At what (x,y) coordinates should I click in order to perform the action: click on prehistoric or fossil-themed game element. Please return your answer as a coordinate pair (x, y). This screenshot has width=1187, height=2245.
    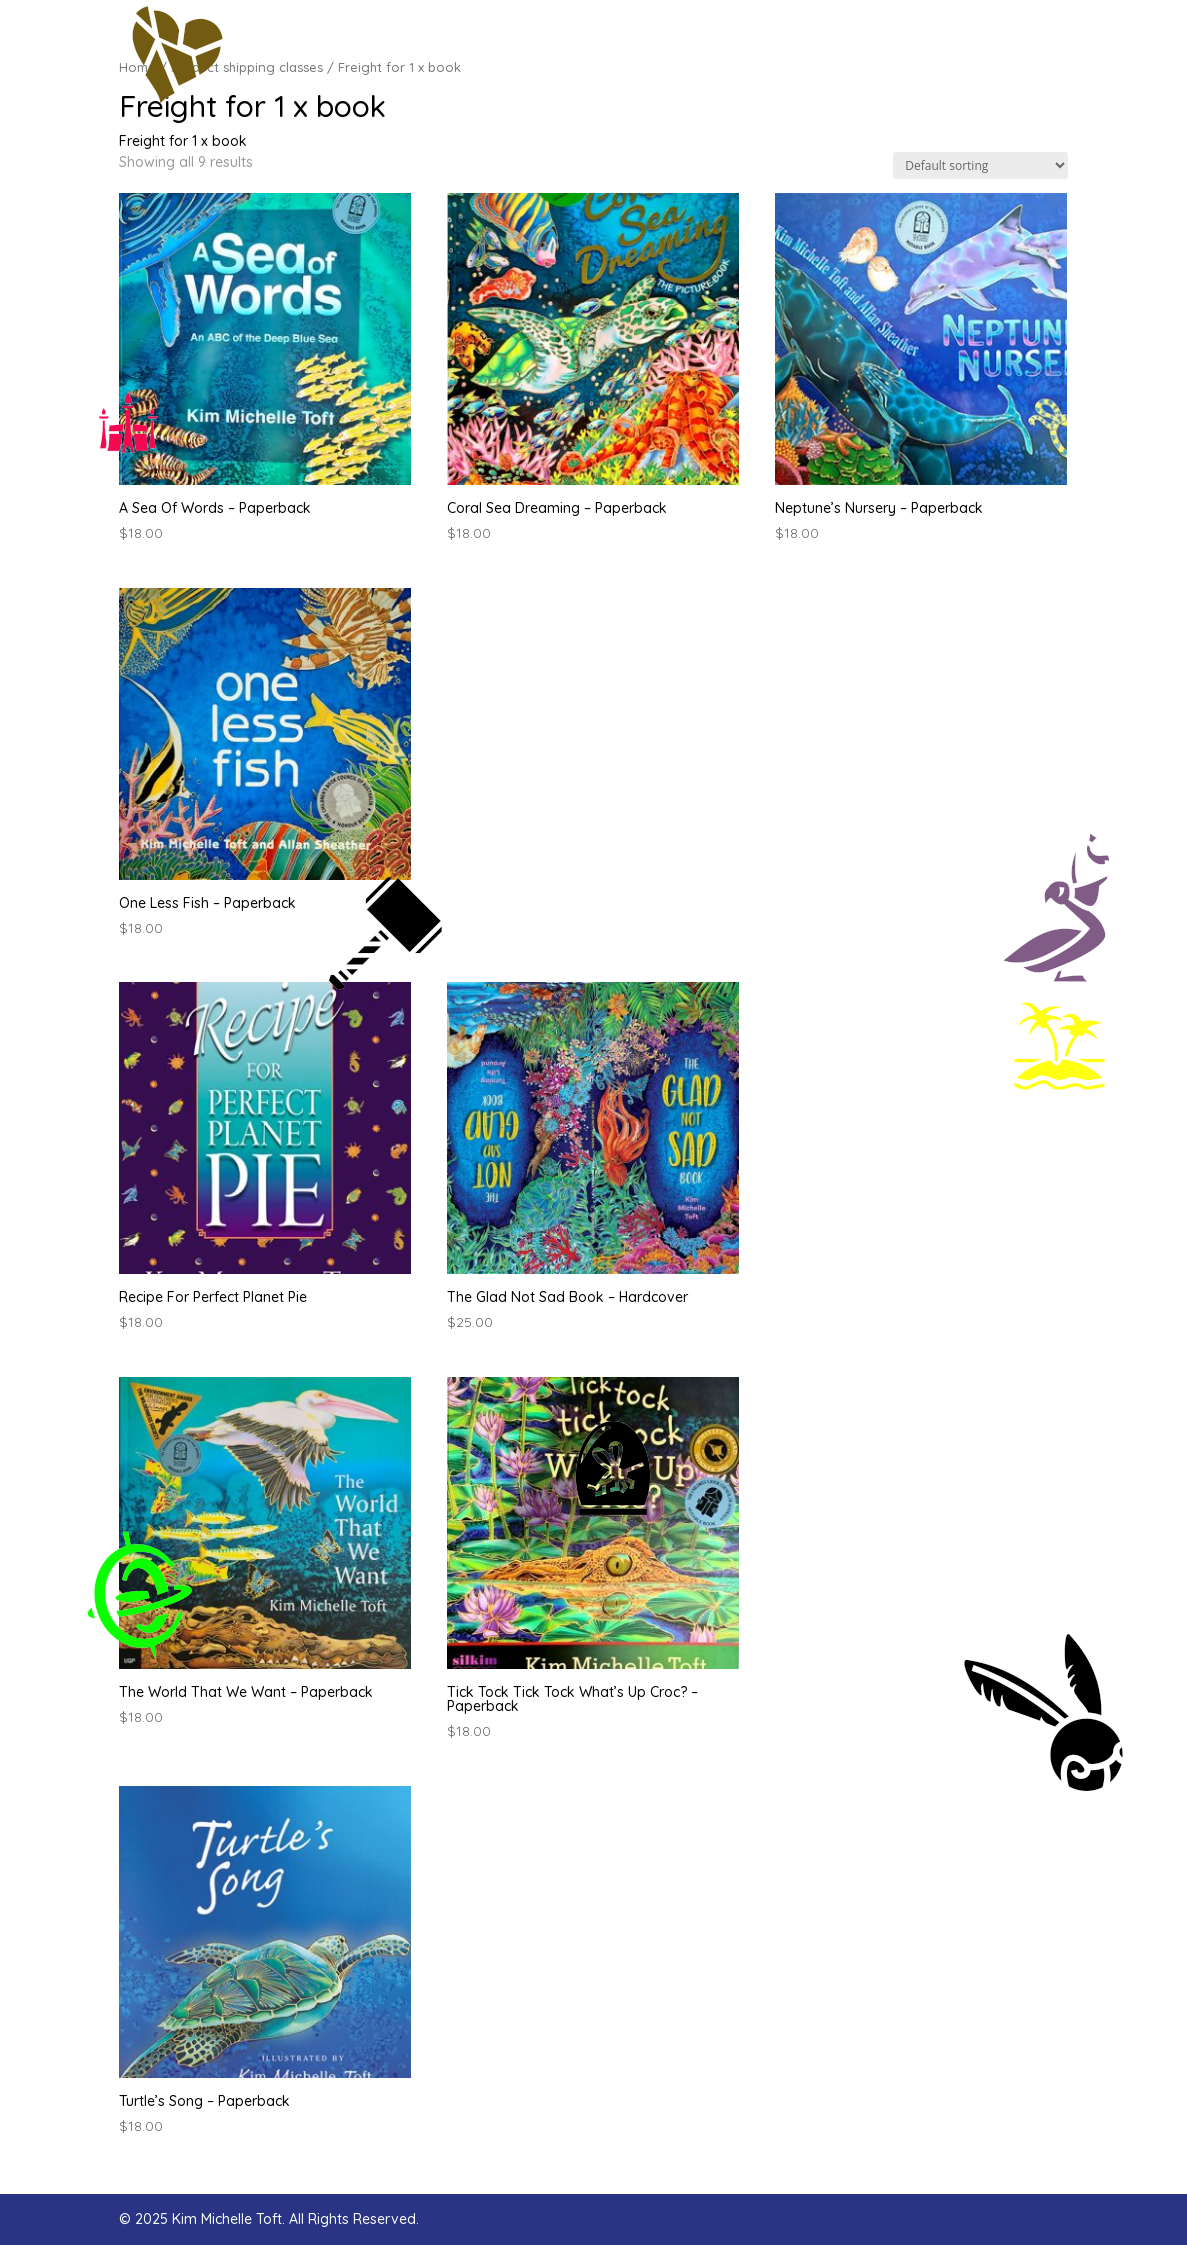
    Looking at the image, I should click on (613, 1468).